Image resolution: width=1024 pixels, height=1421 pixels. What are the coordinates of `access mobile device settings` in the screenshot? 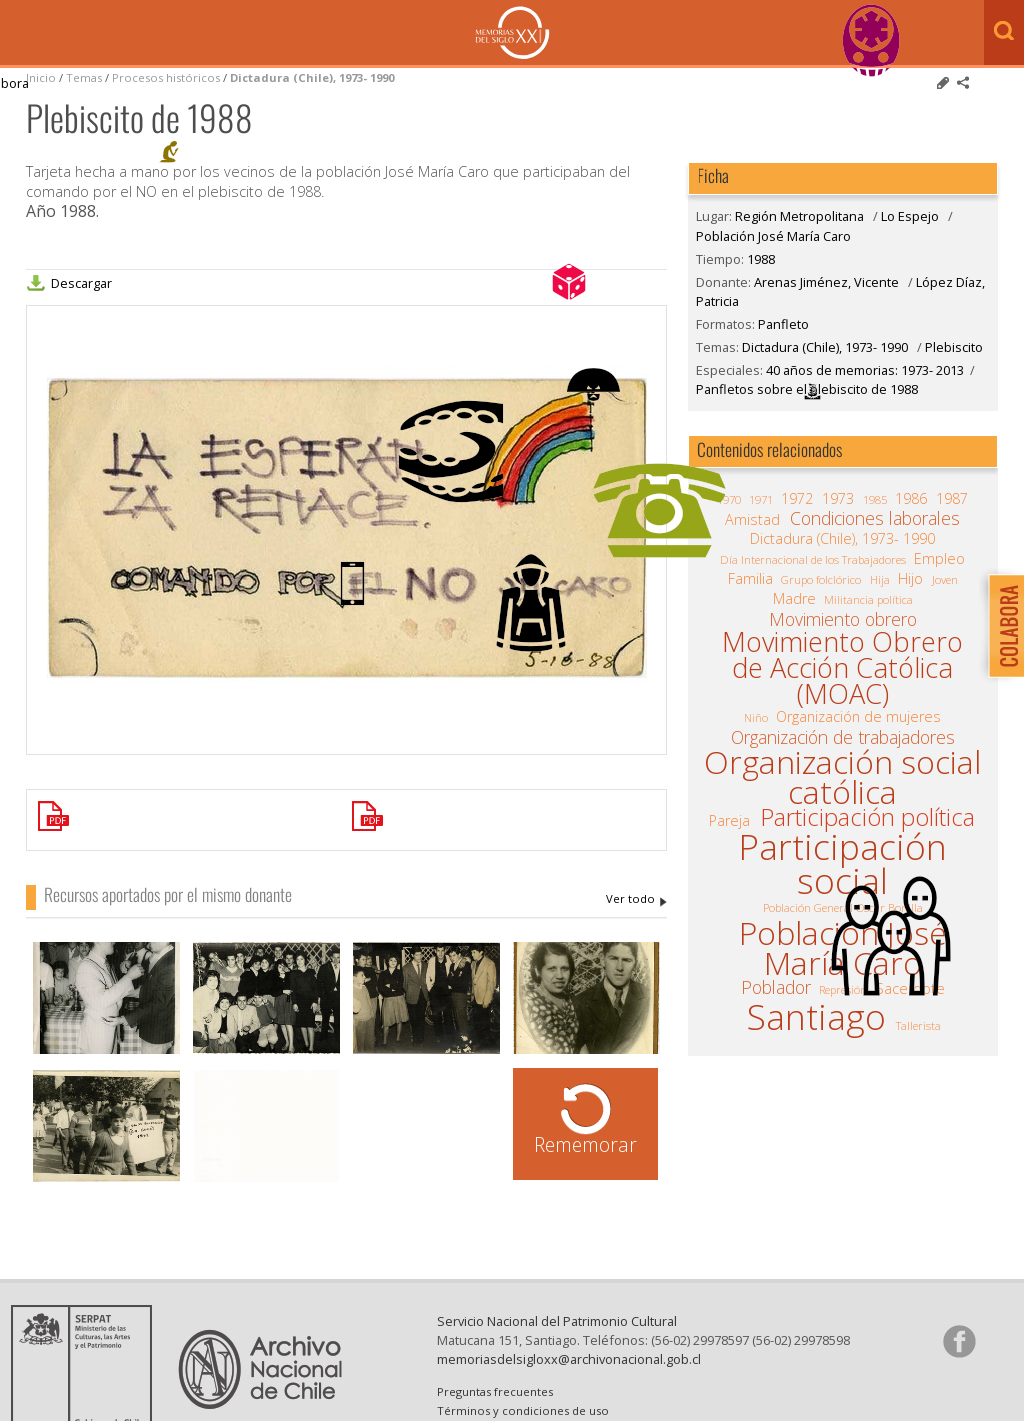 It's located at (352, 583).